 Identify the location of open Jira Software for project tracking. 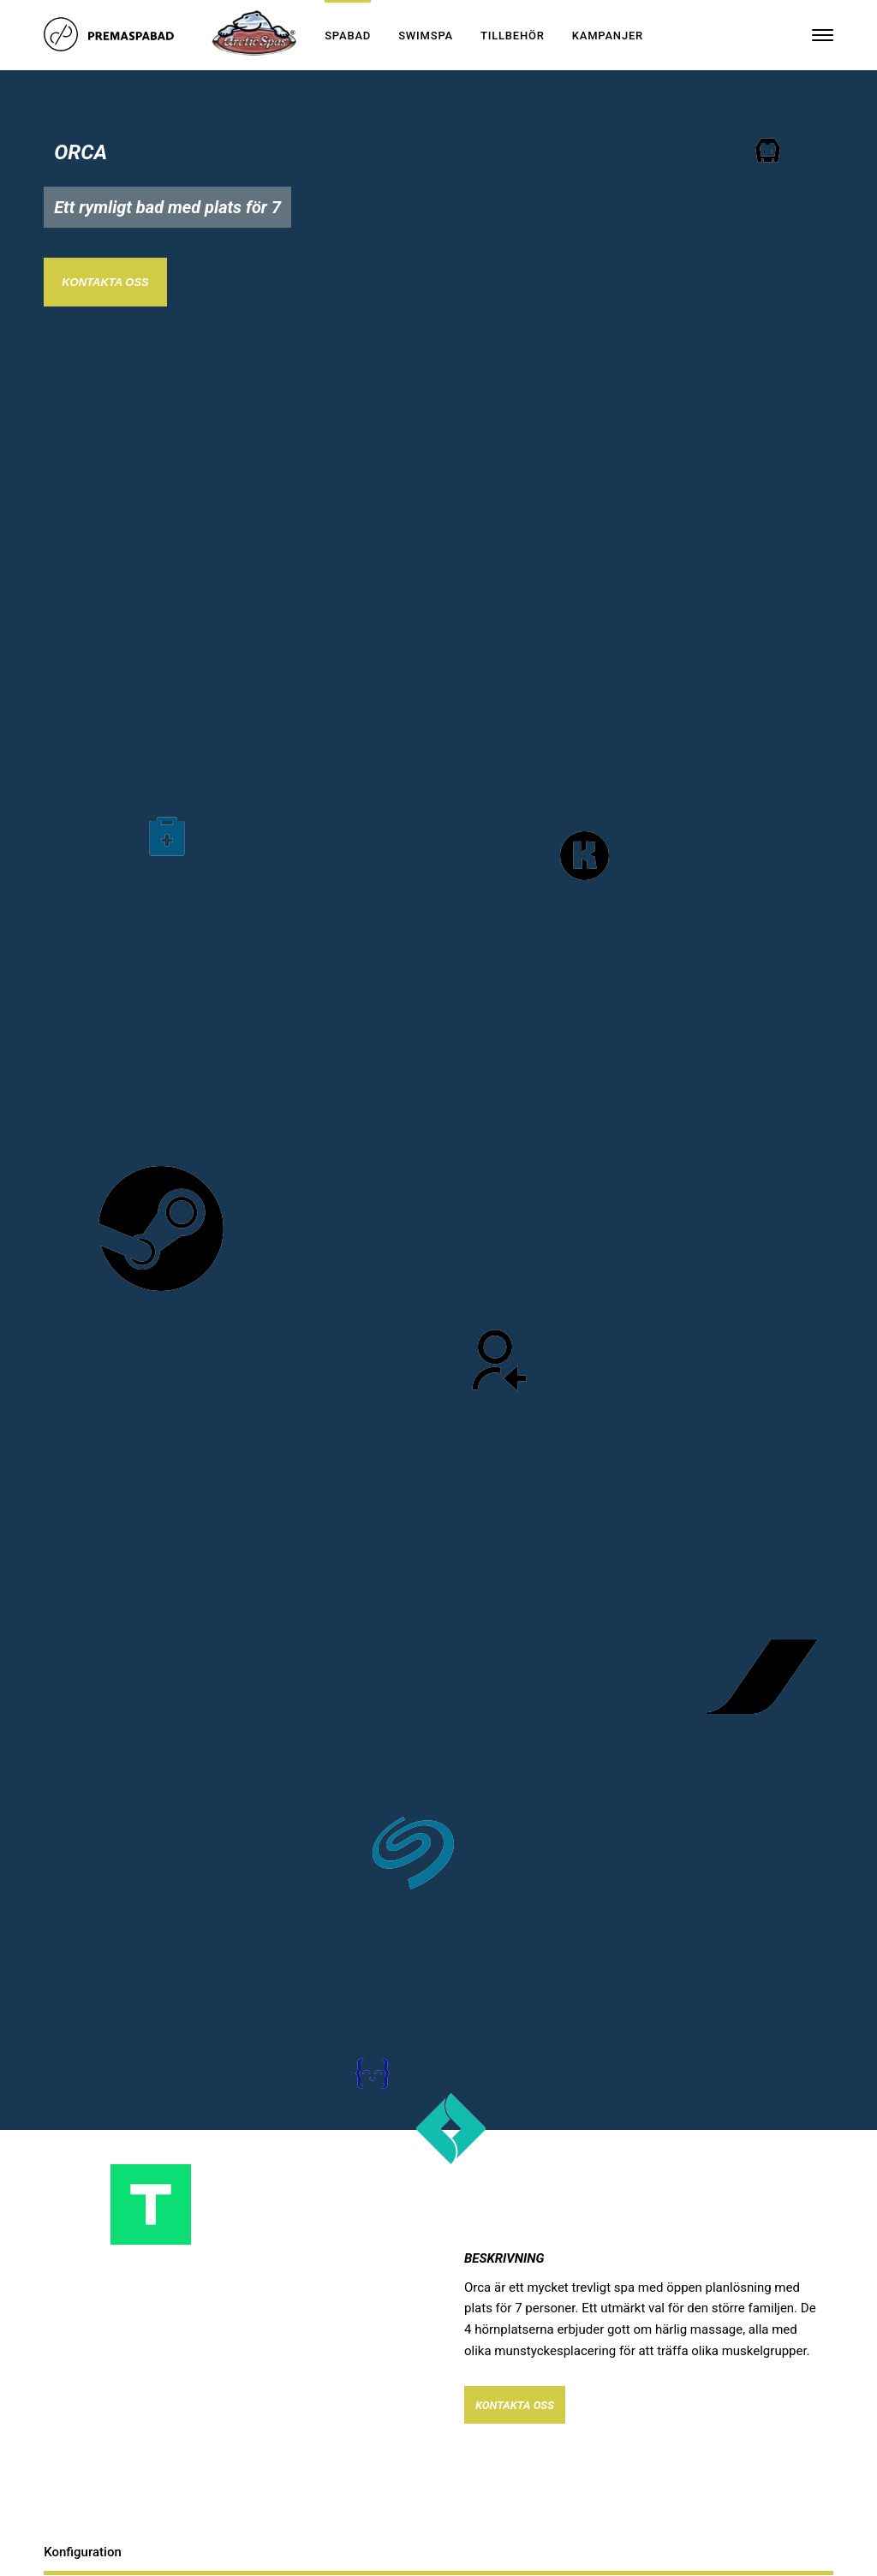
(450, 2128).